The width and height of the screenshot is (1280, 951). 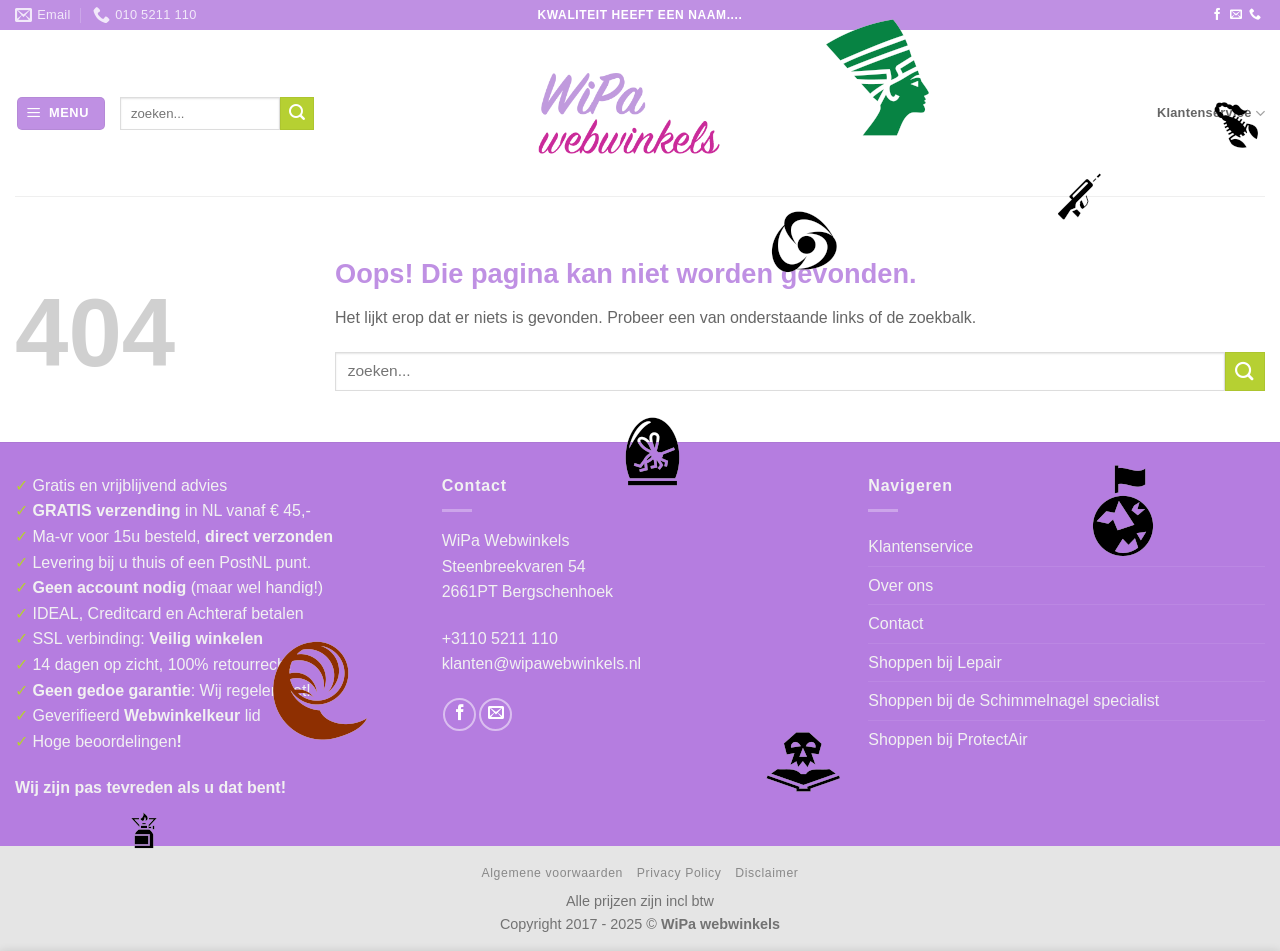 I want to click on conquer or claim a planet in a strategy game, so click(x=1123, y=510).